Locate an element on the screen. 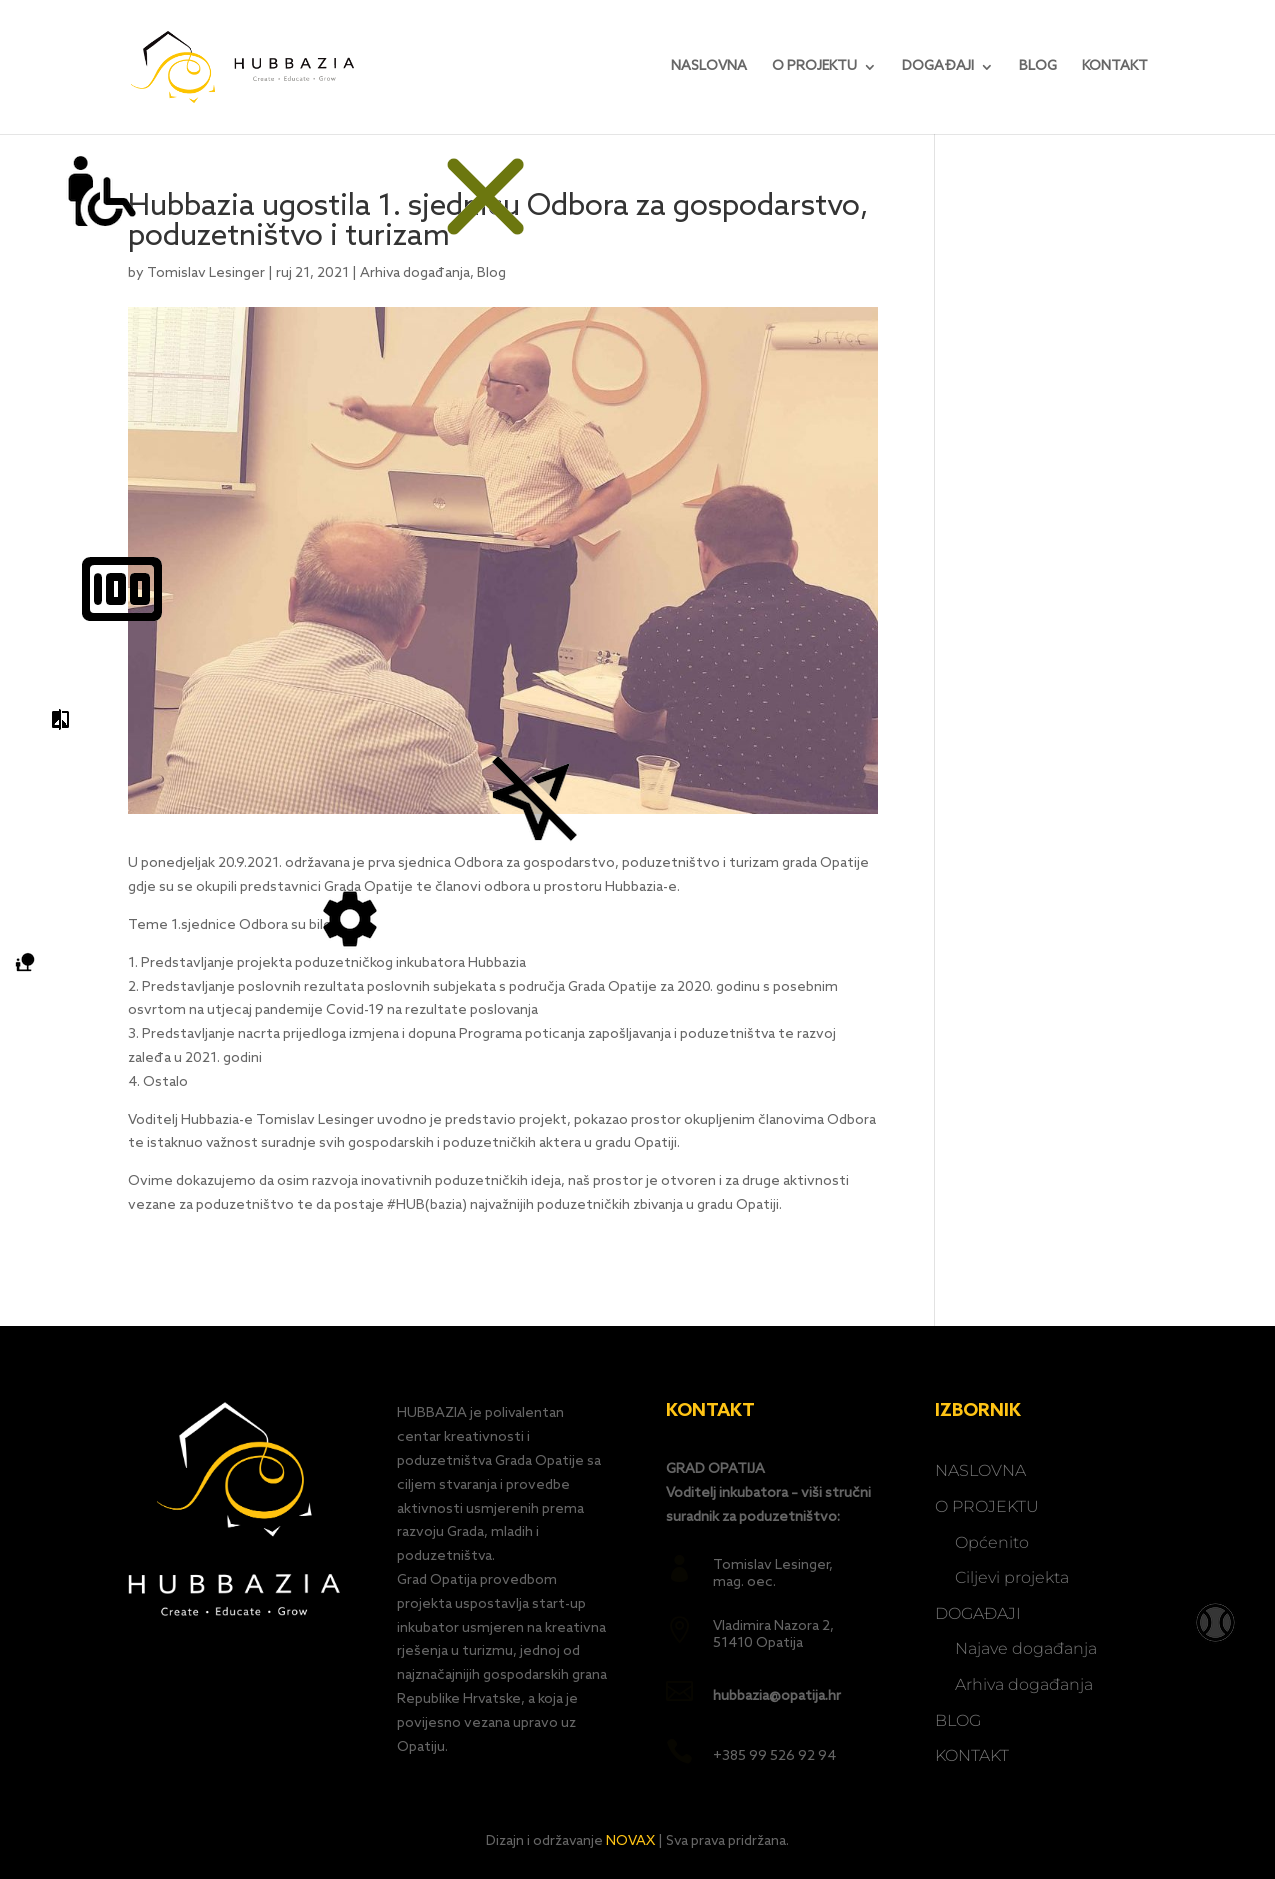 Image resolution: width=1275 pixels, height=1879 pixels. access app or system settings is located at coordinates (350, 919).